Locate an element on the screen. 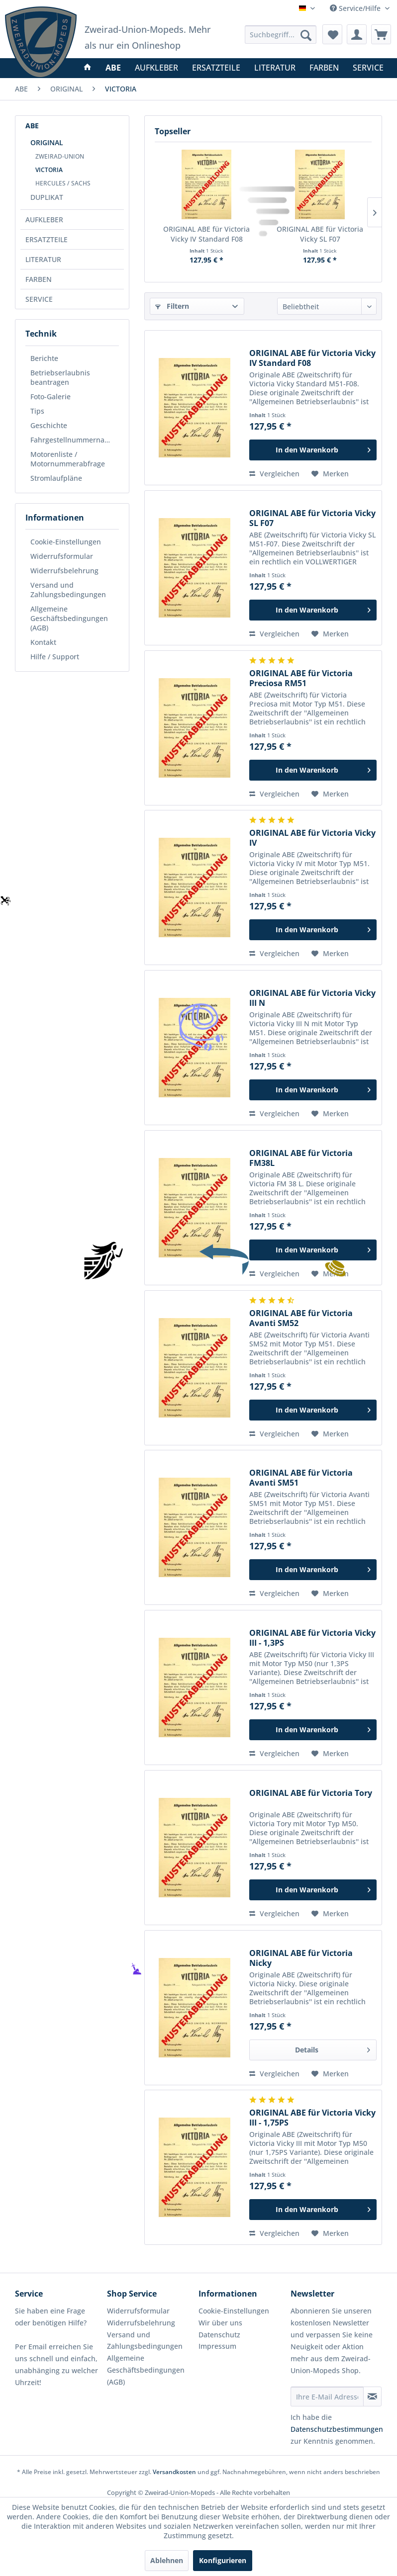 The height and width of the screenshot is (2576, 397). select a beast or creature class in a game is located at coordinates (5, 901).